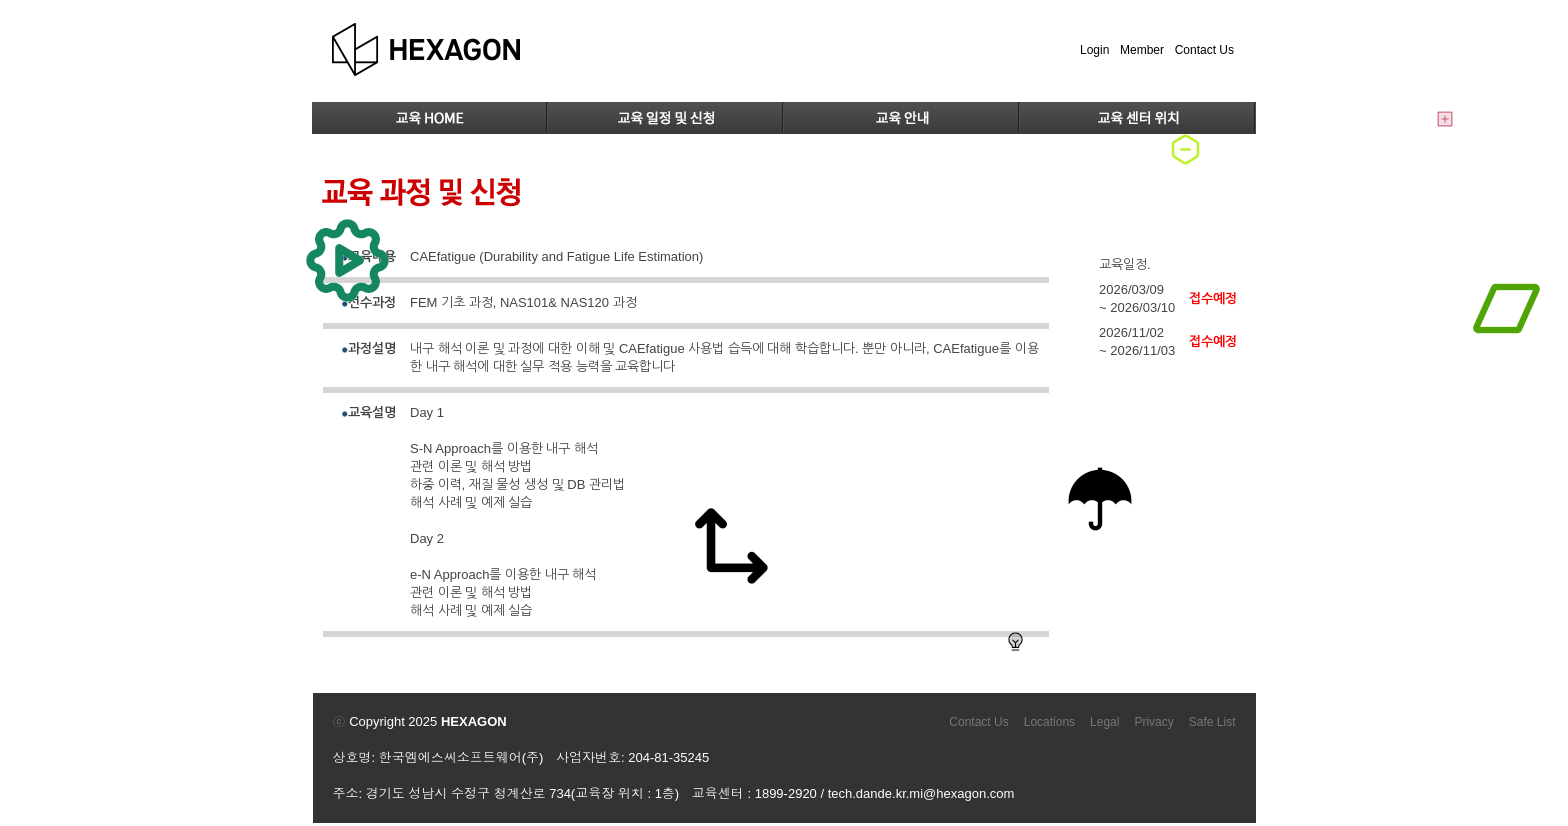 This screenshot has height=826, width=1568. Describe the element at coordinates (1506, 308) in the screenshot. I see `select parallelogram shape tool` at that location.